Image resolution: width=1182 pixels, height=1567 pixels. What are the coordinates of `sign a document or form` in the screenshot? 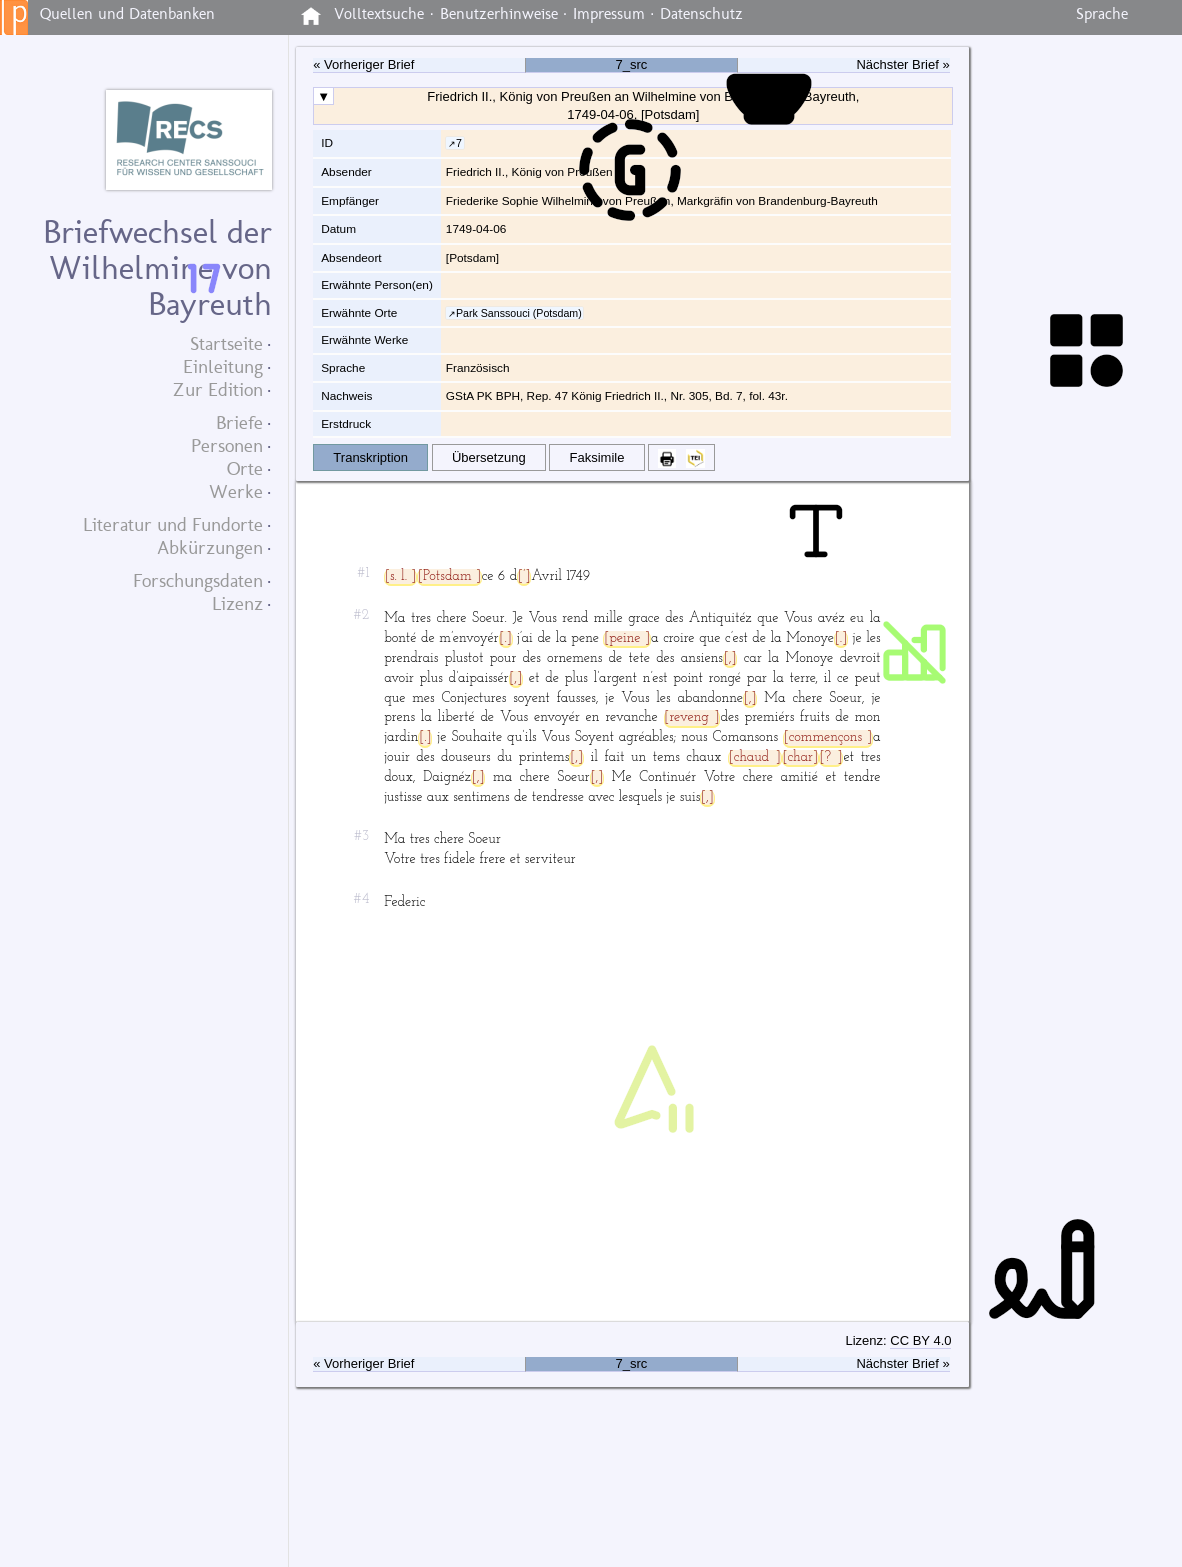 It's located at (1044, 1274).